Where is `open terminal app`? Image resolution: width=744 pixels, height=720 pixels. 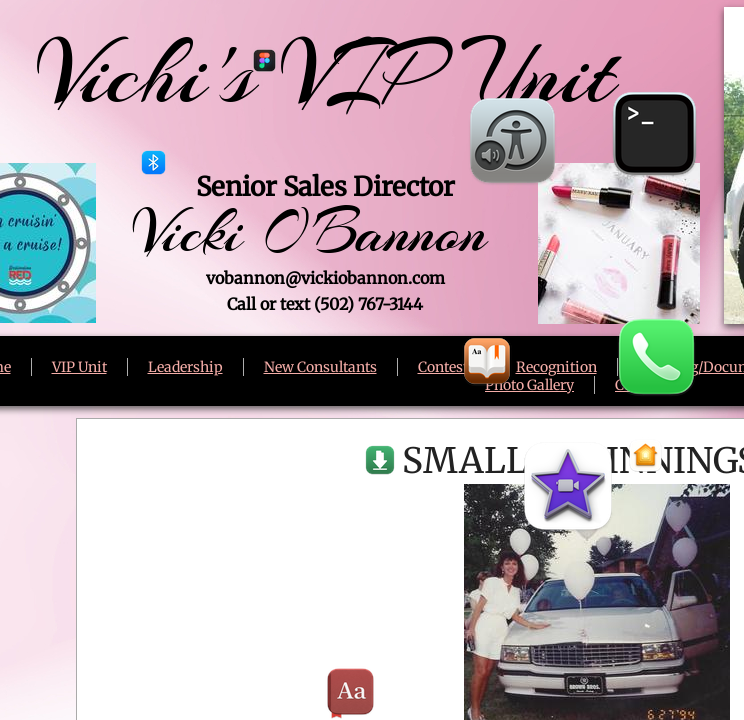 open terminal app is located at coordinates (654, 133).